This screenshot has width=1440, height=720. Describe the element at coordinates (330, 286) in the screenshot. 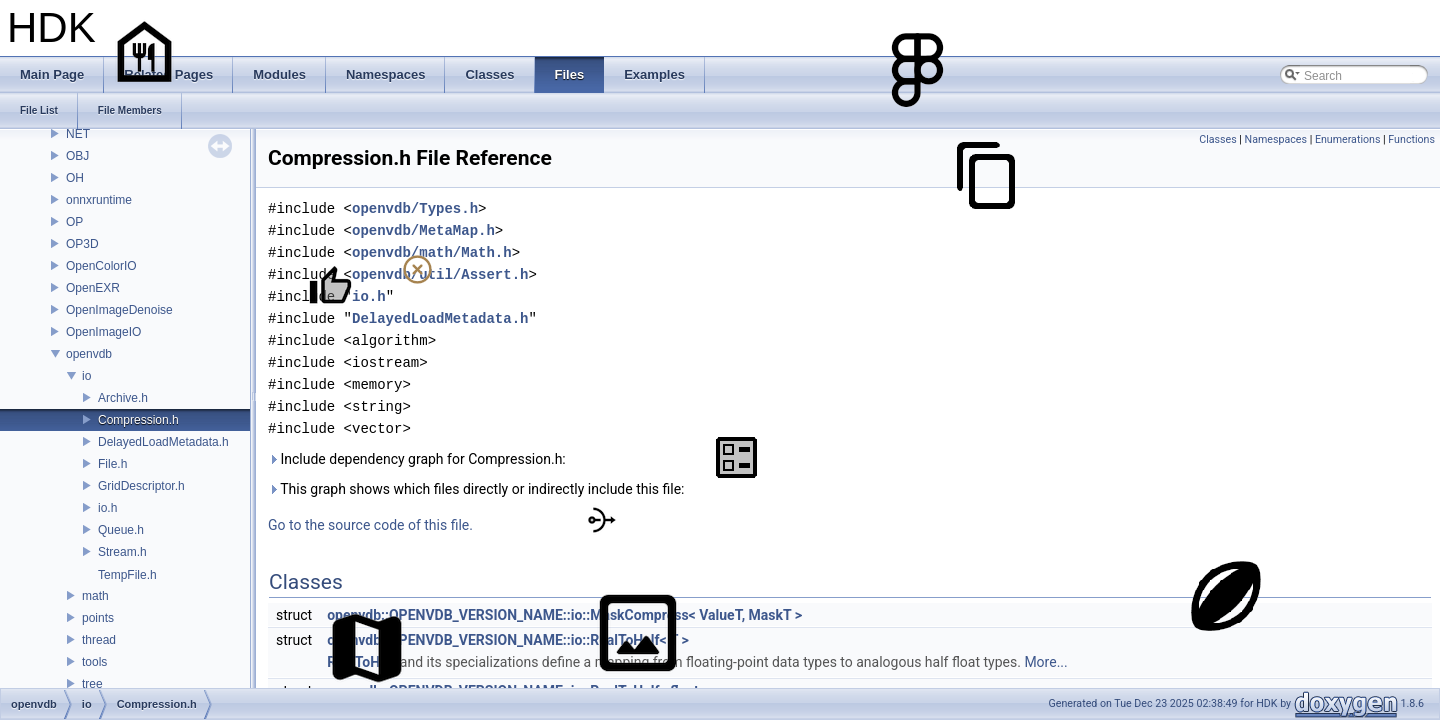

I see `like or upvote content` at that location.